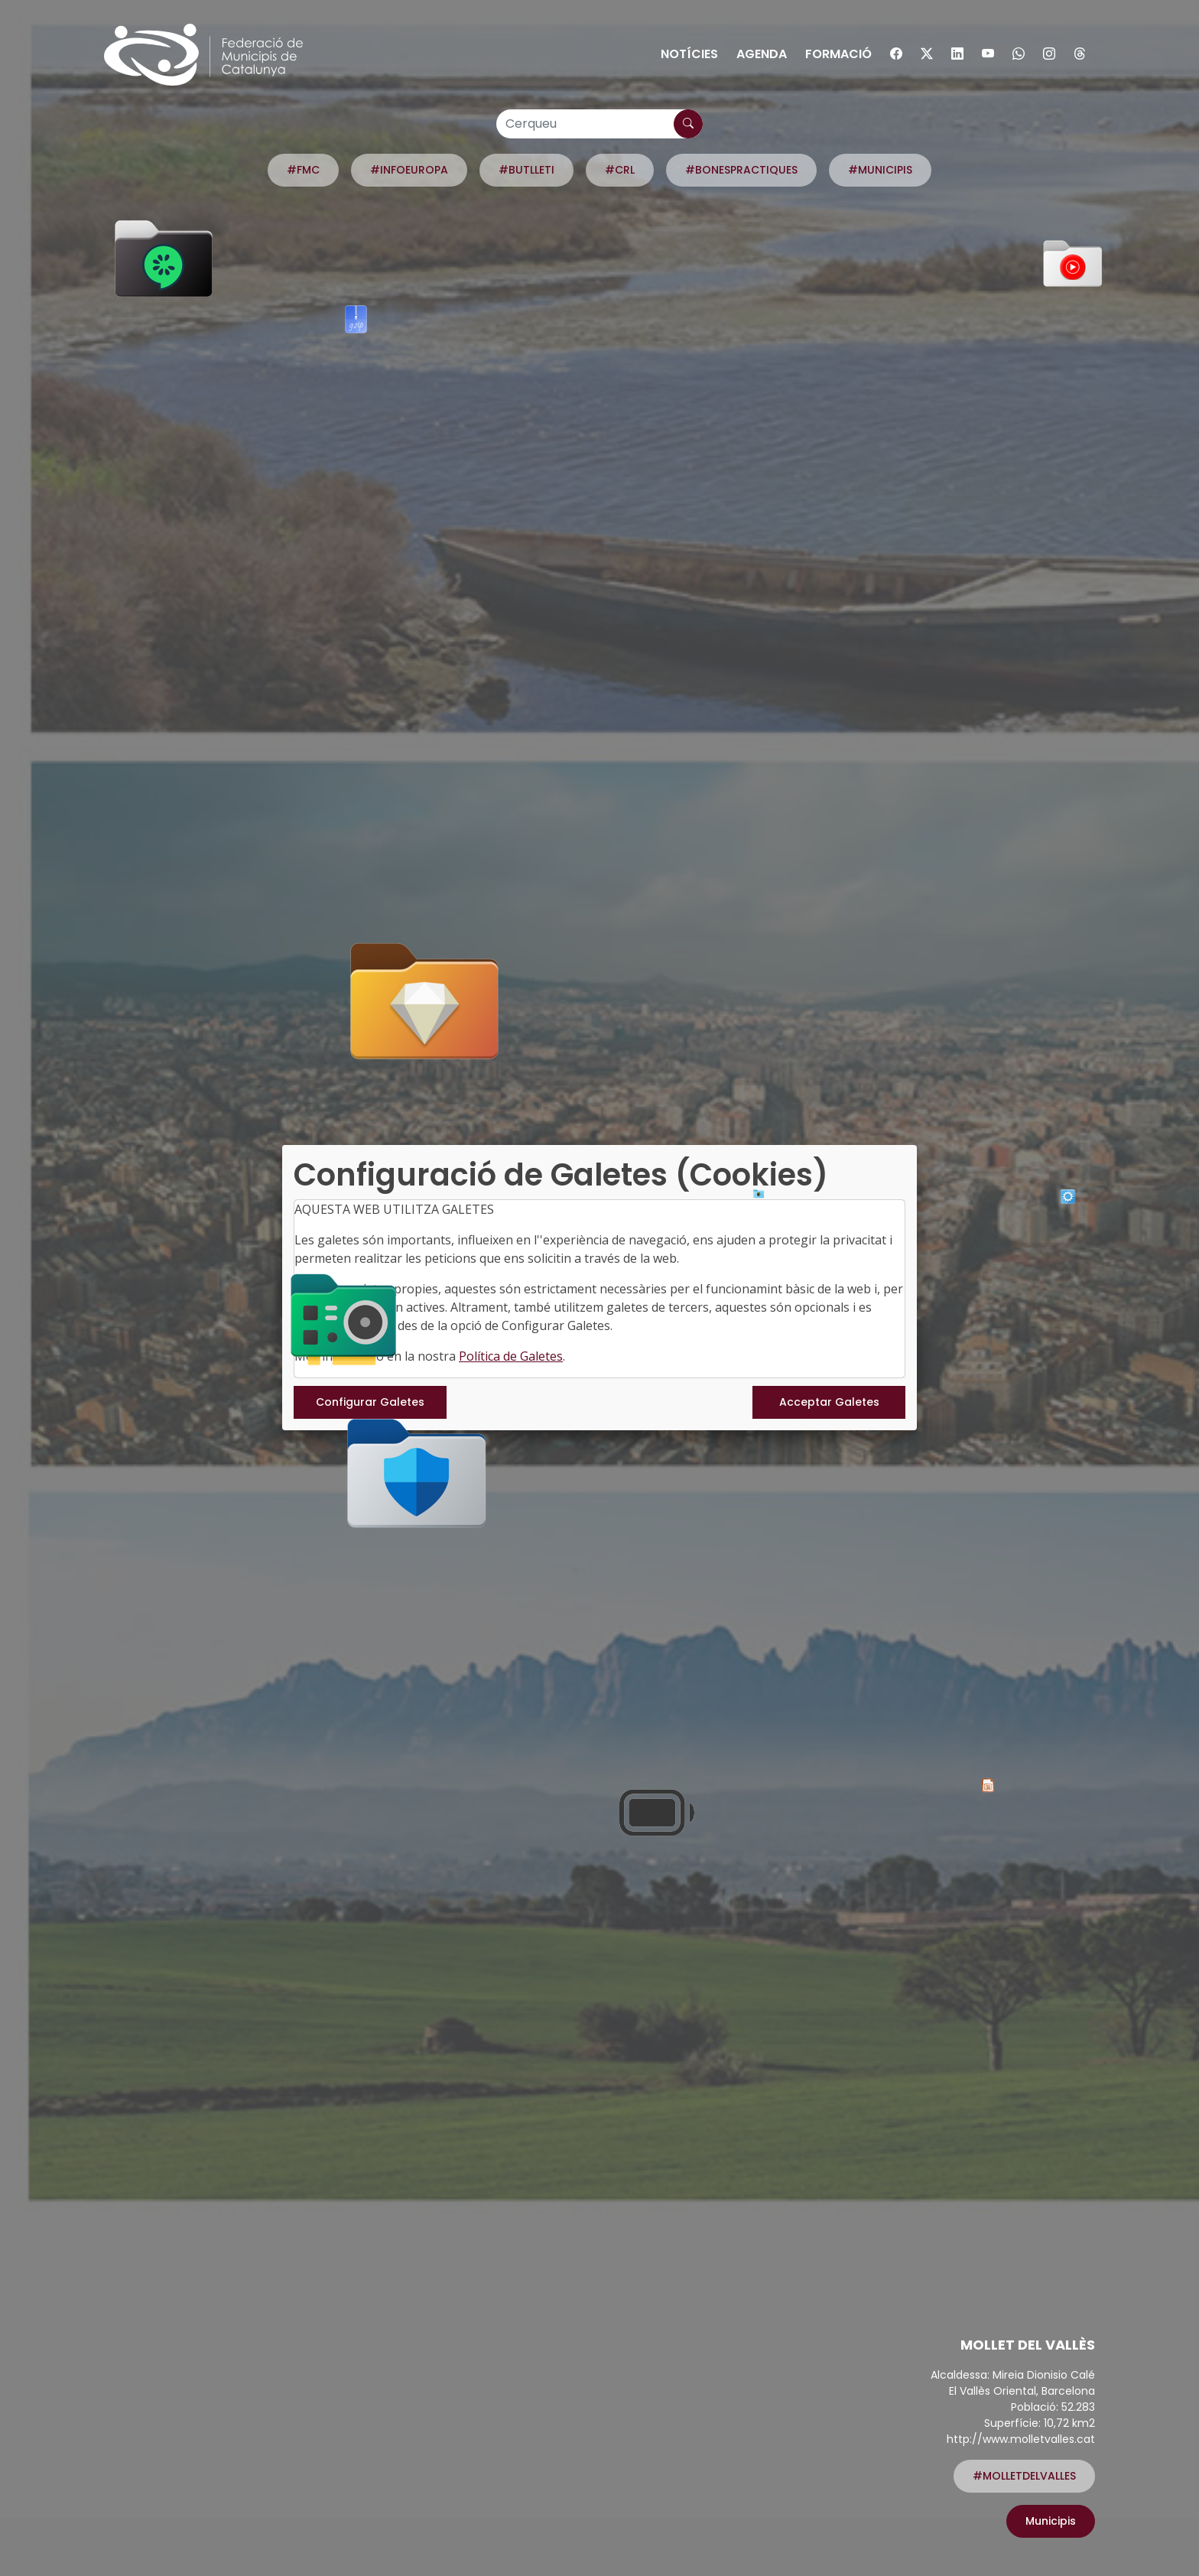 Image resolution: width=1199 pixels, height=2576 pixels. I want to click on libreoffice impress presentation file, so click(988, 1785).